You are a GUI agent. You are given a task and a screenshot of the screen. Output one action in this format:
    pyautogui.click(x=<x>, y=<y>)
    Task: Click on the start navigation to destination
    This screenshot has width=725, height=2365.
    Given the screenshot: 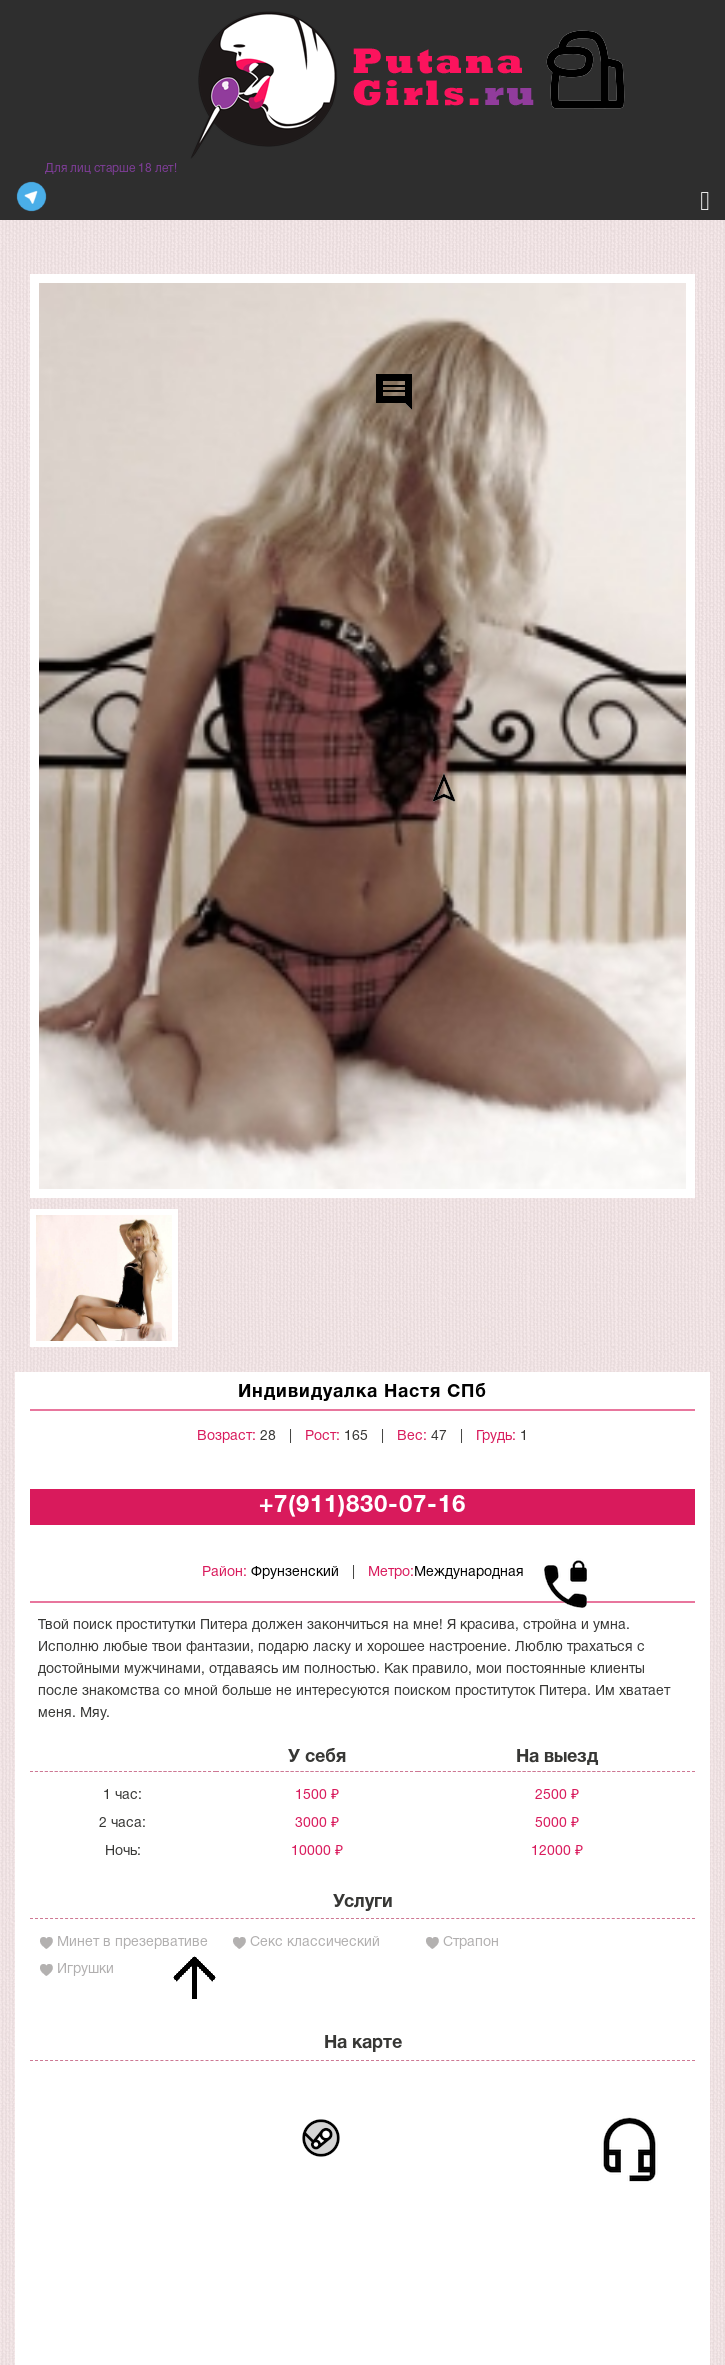 What is the action you would take?
    pyautogui.click(x=444, y=788)
    